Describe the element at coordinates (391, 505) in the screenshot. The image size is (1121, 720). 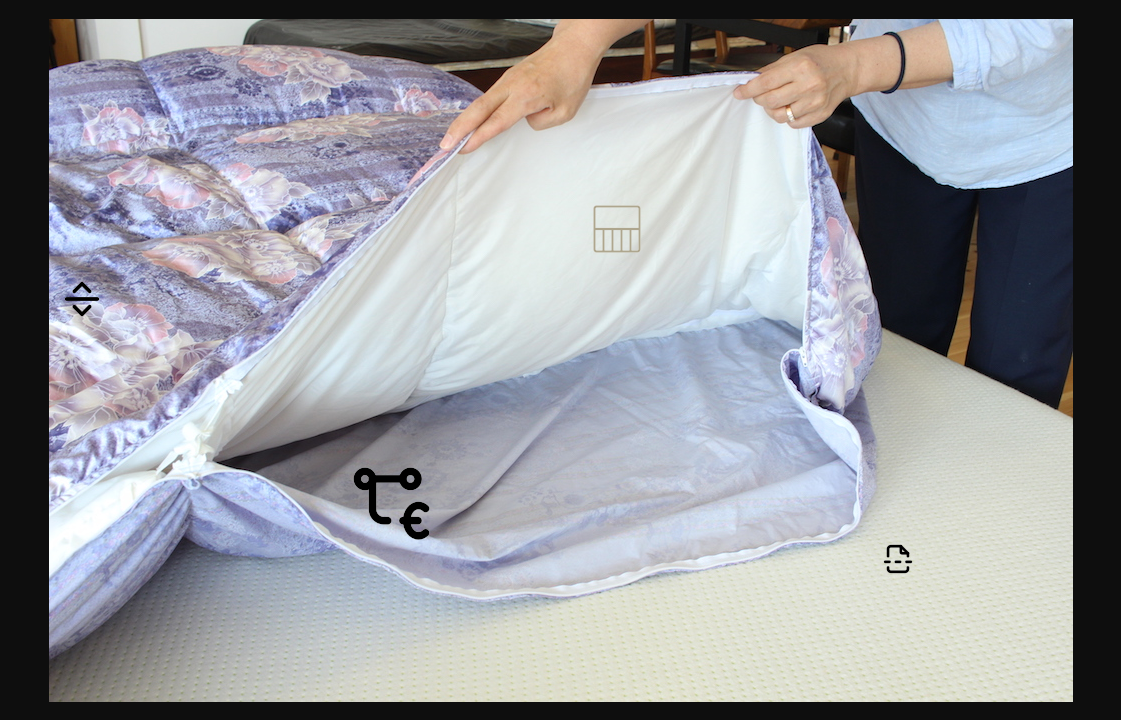
I see `view euro currency transactions` at that location.